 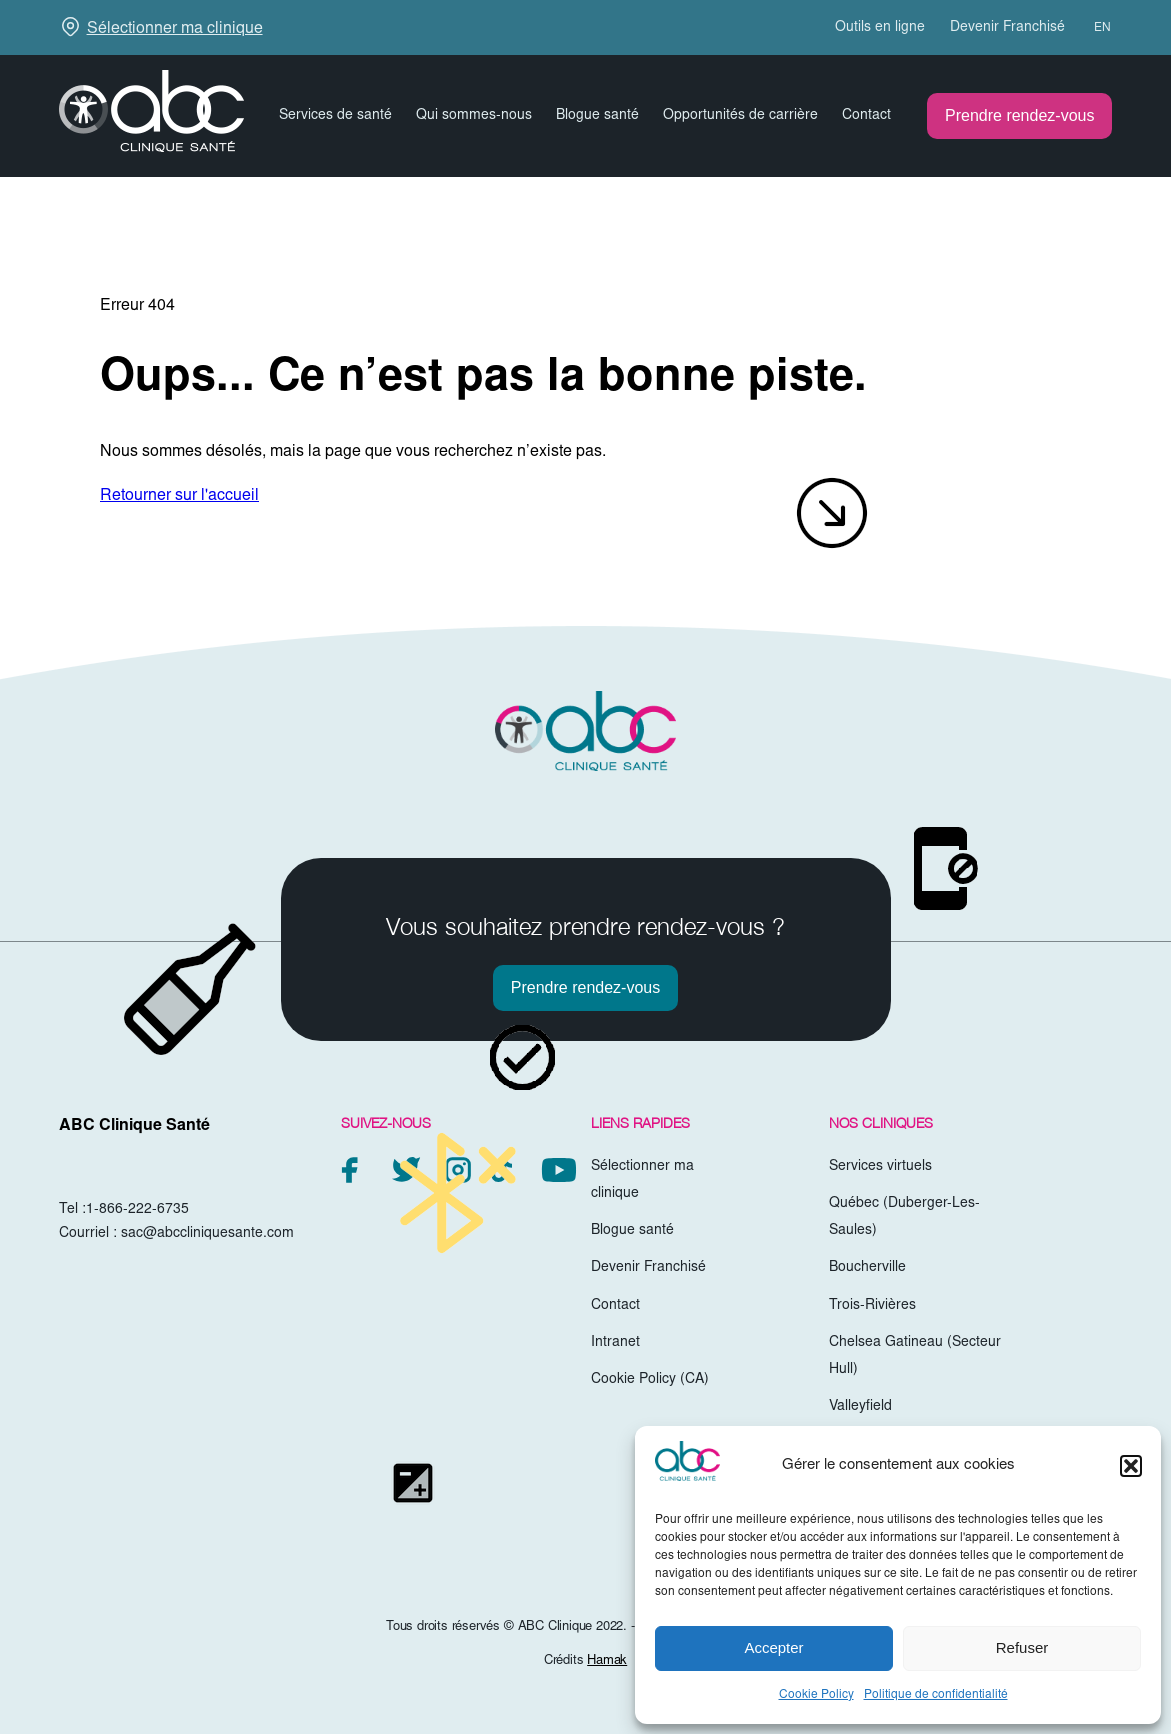 I want to click on indicates a completed or successful action, so click(x=522, y=1057).